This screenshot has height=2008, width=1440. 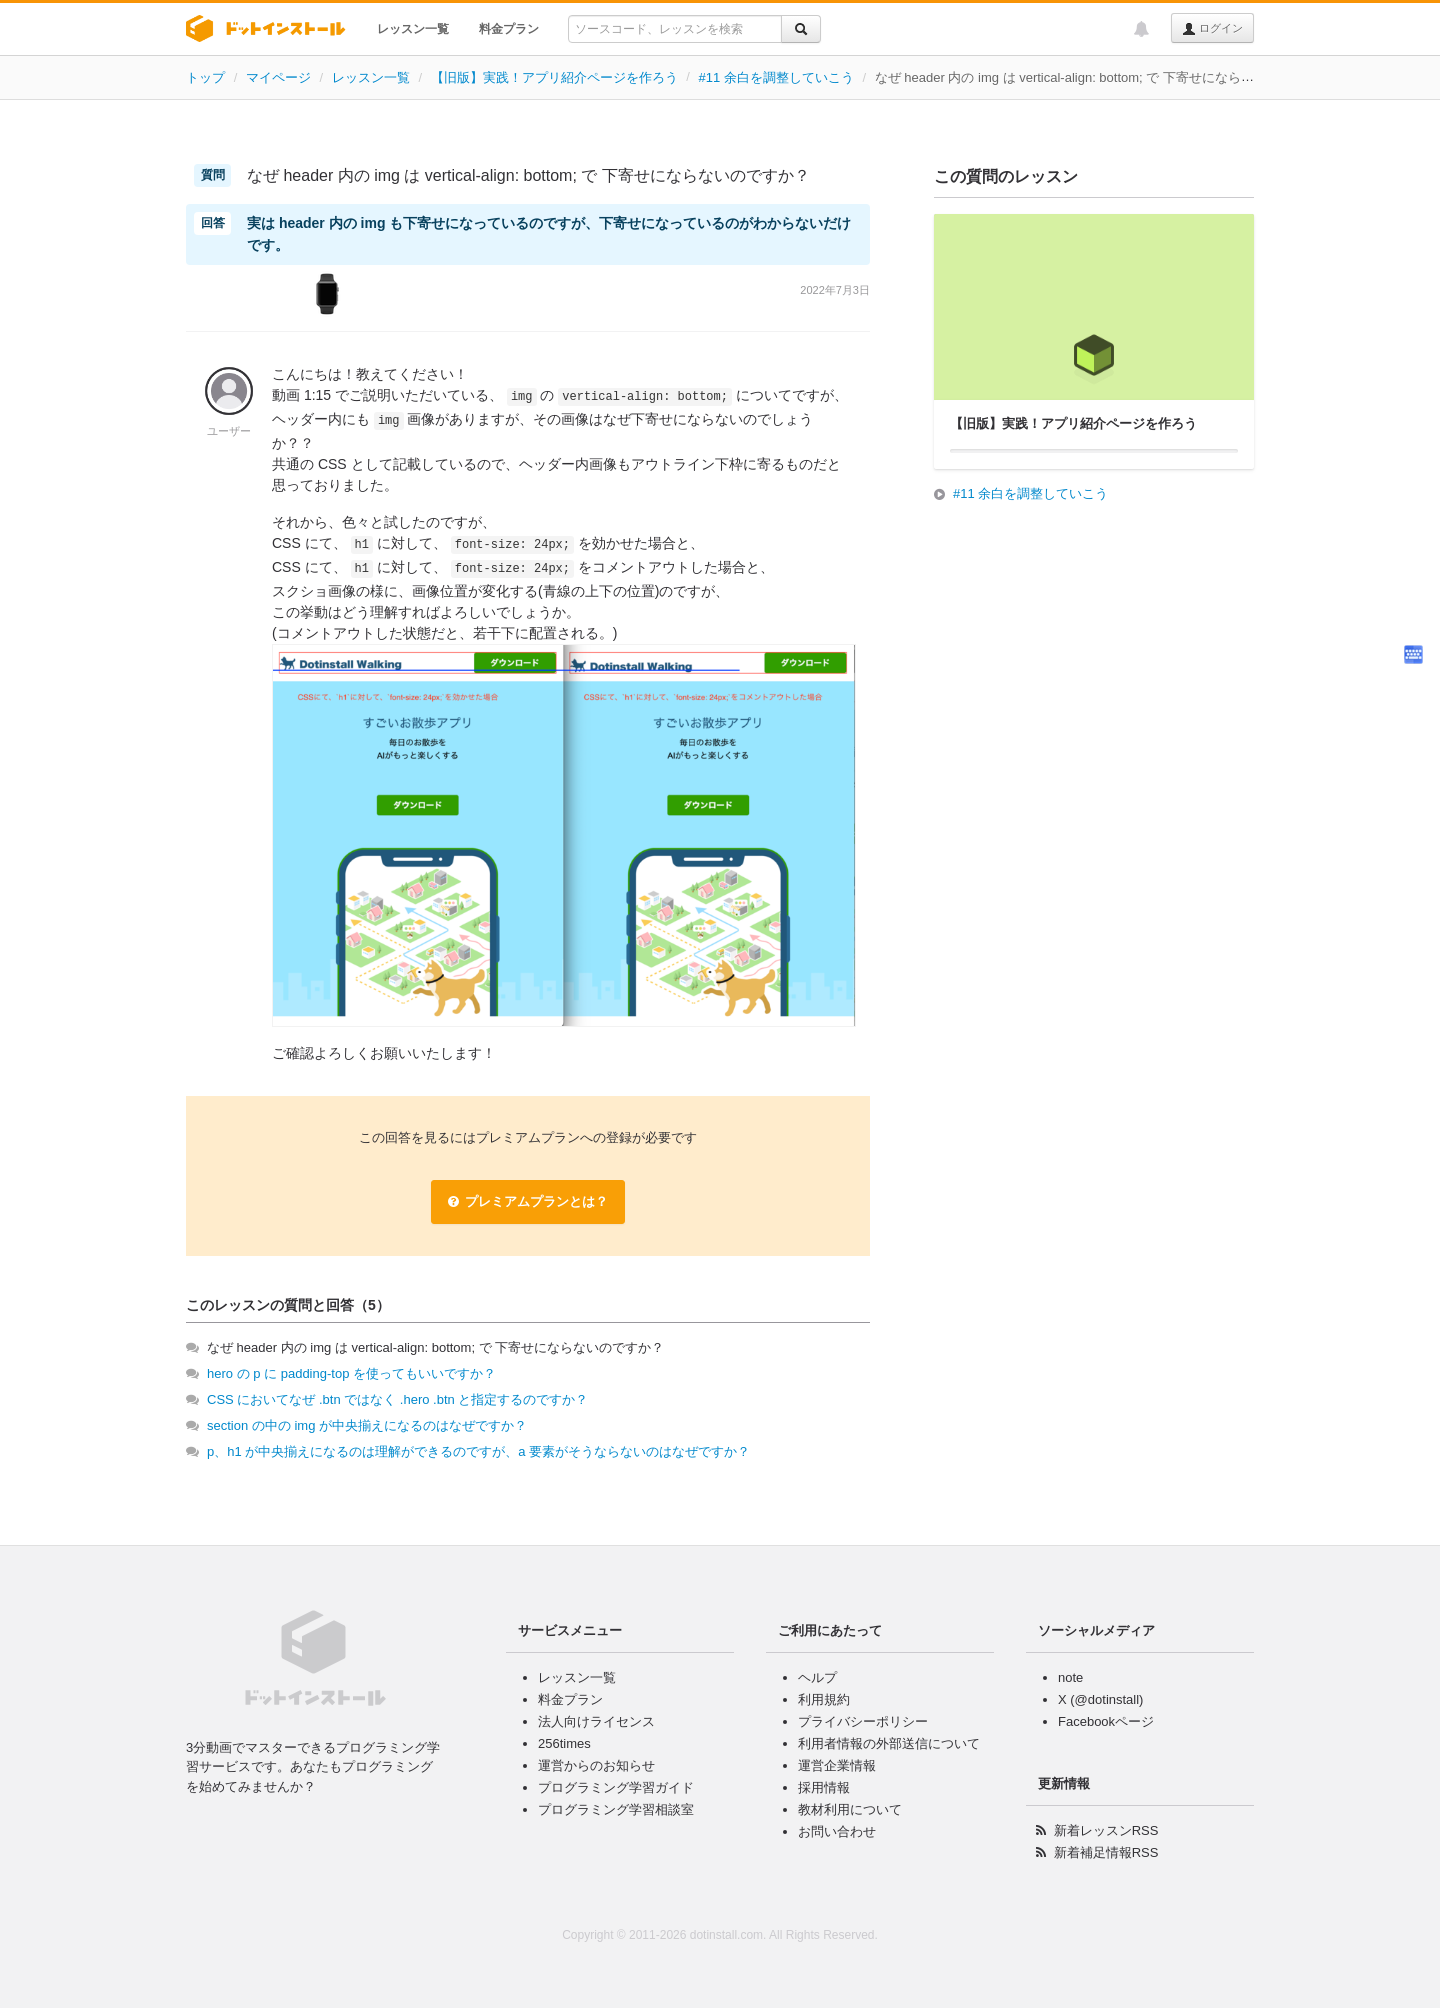 What do you see at coordinates (327, 294) in the screenshot?
I see `apple watch device icon` at bounding box center [327, 294].